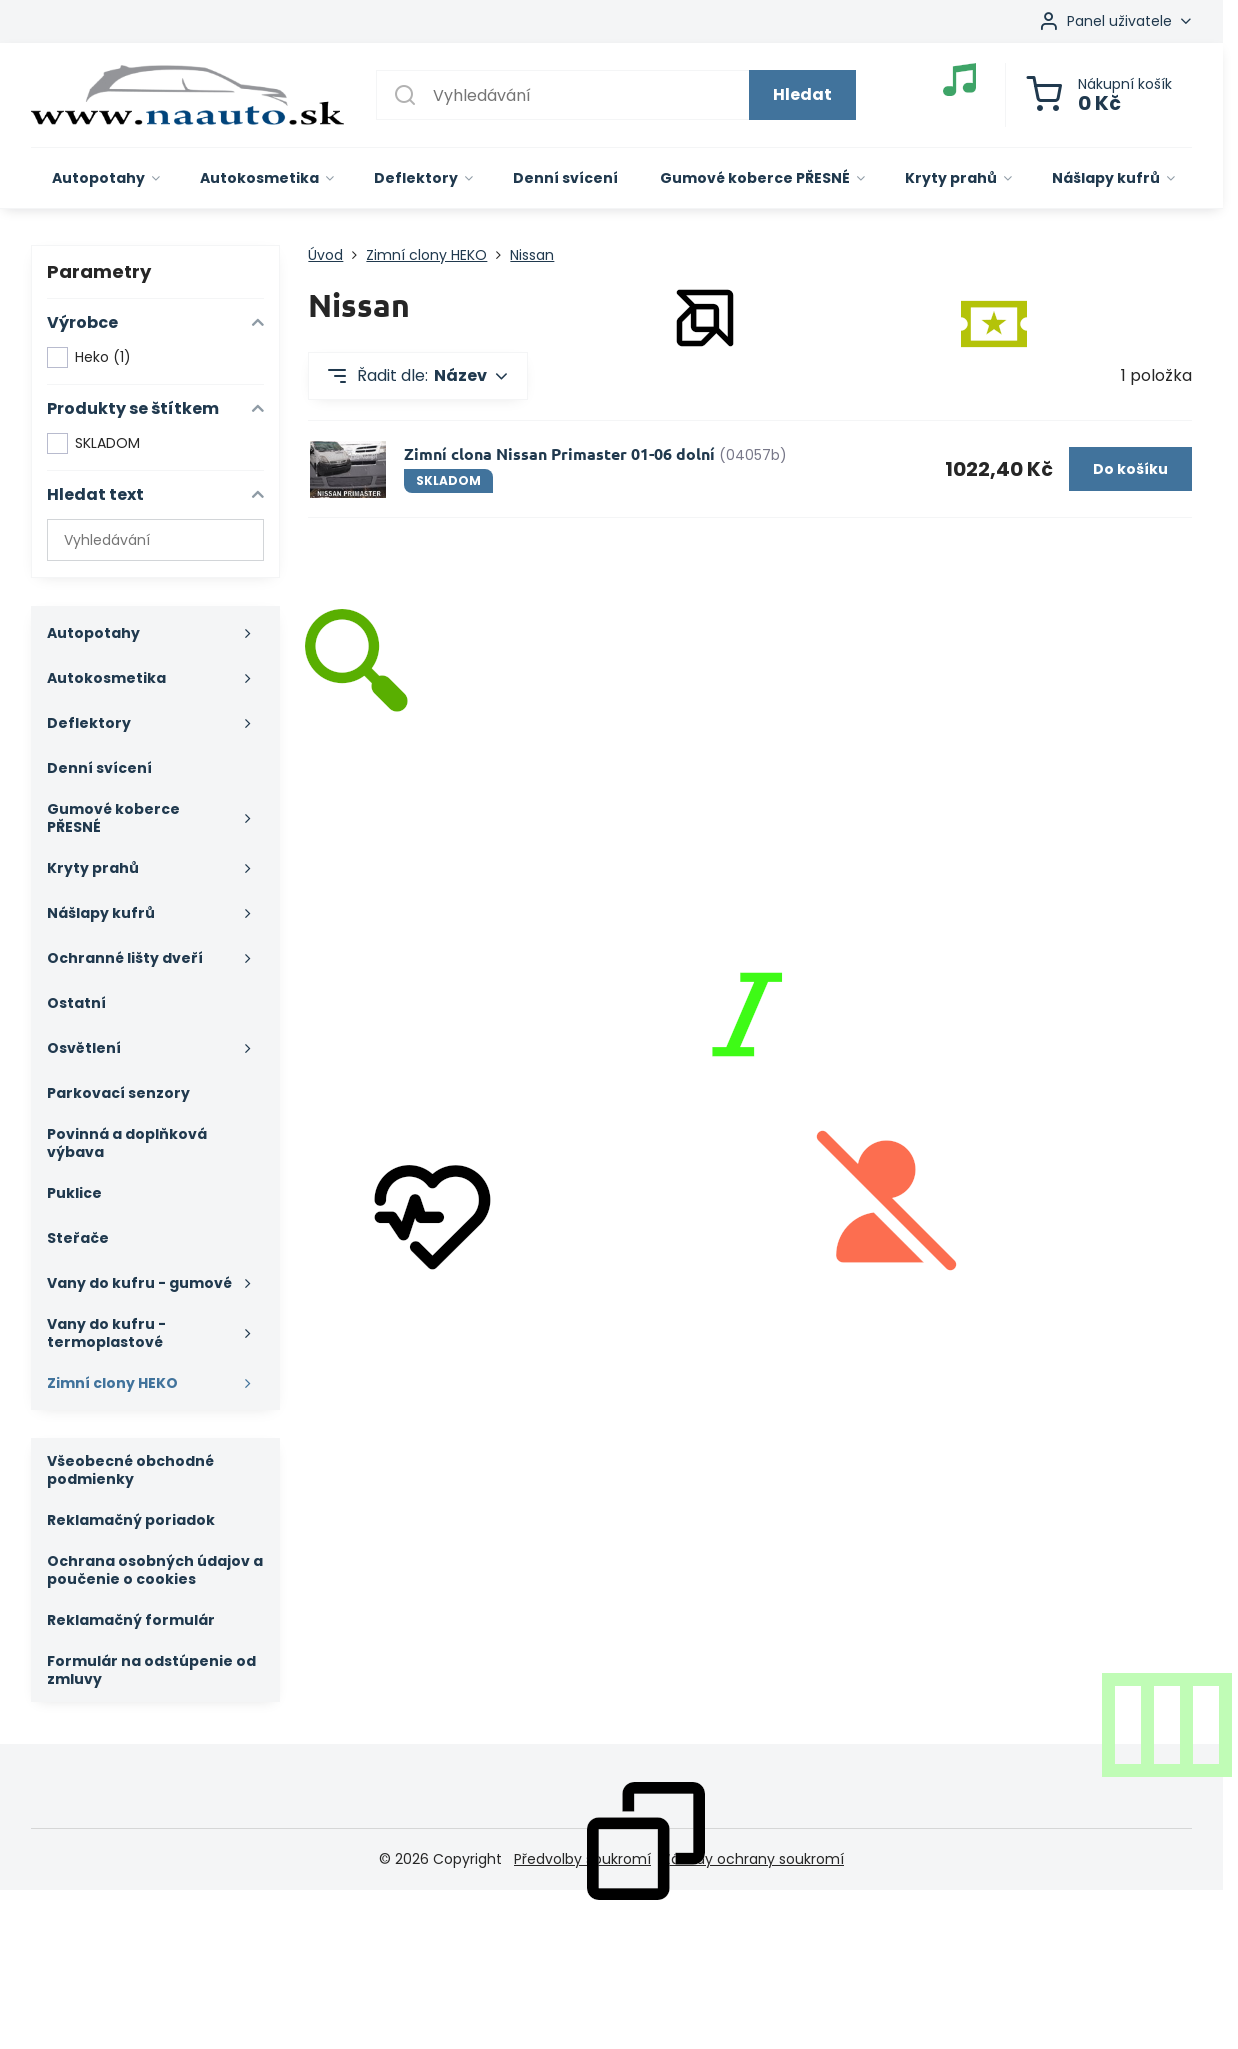  I want to click on switch to column view layout, so click(1167, 1725).